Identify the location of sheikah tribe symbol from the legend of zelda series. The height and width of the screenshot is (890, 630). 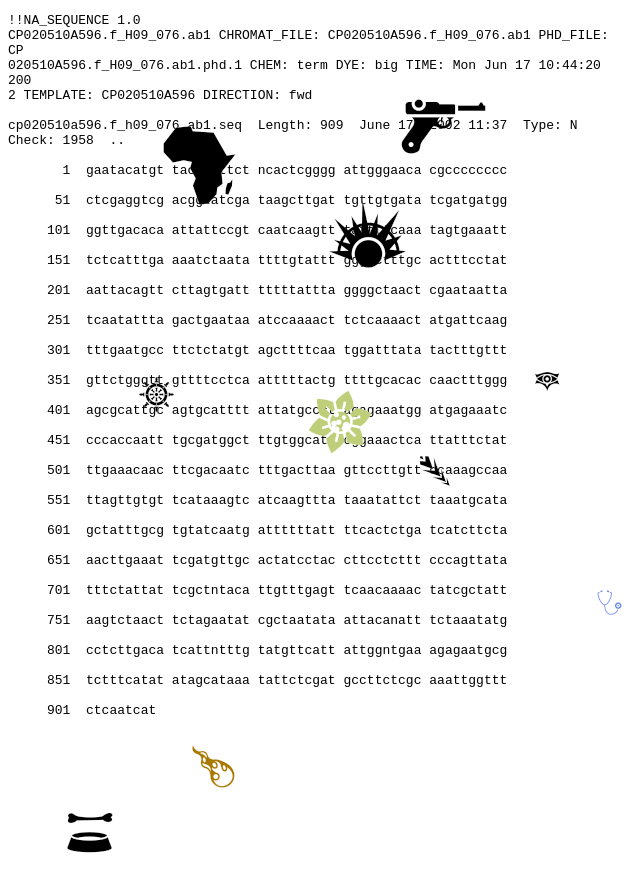
(547, 380).